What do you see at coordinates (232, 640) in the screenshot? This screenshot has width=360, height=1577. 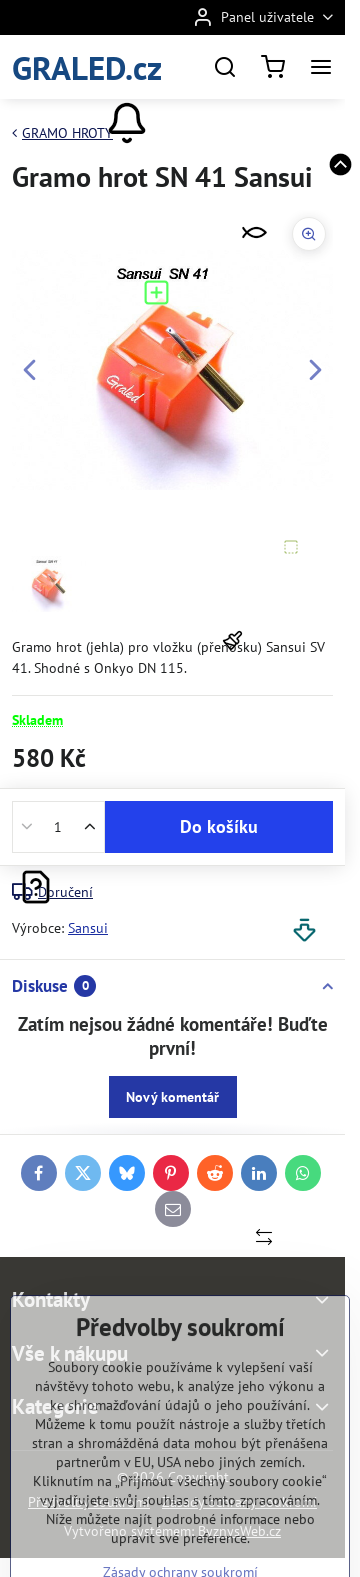 I see `customize appearance or theme settings` at bounding box center [232, 640].